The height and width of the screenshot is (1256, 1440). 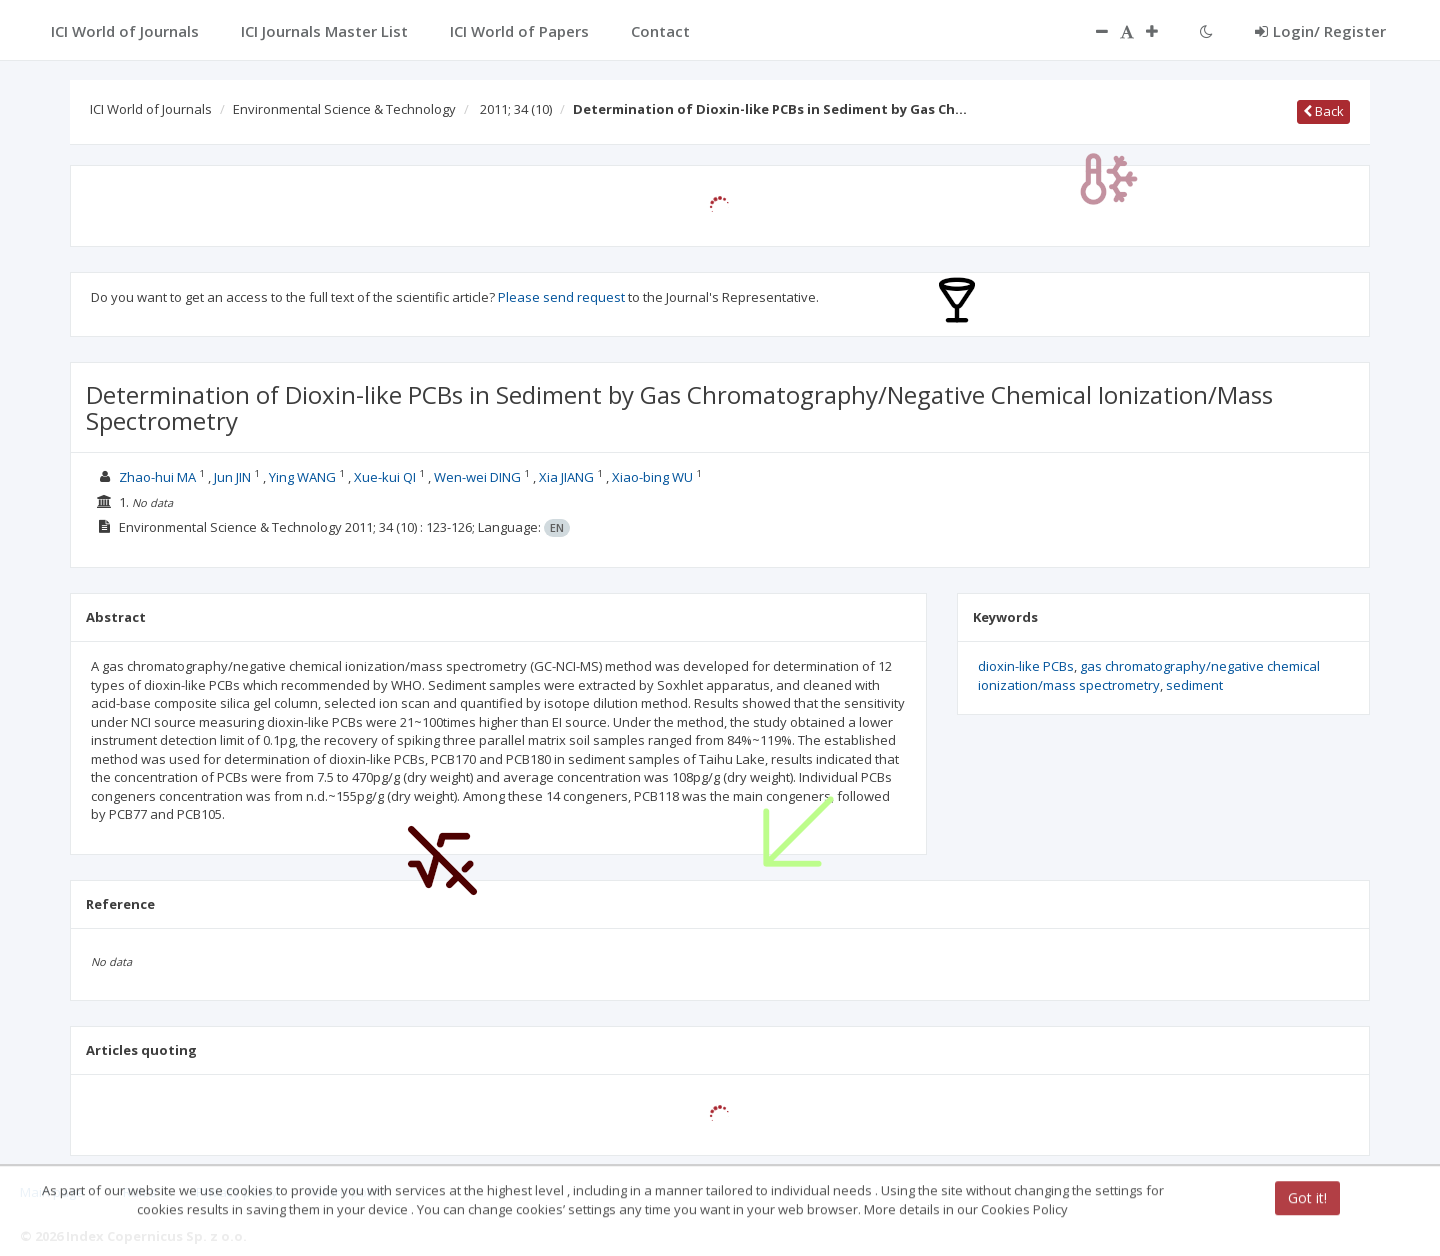 What do you see at coordinates (442, 860) in the screenshot?
I see `disable math mode or calculations` at bounding box center [442, 860].